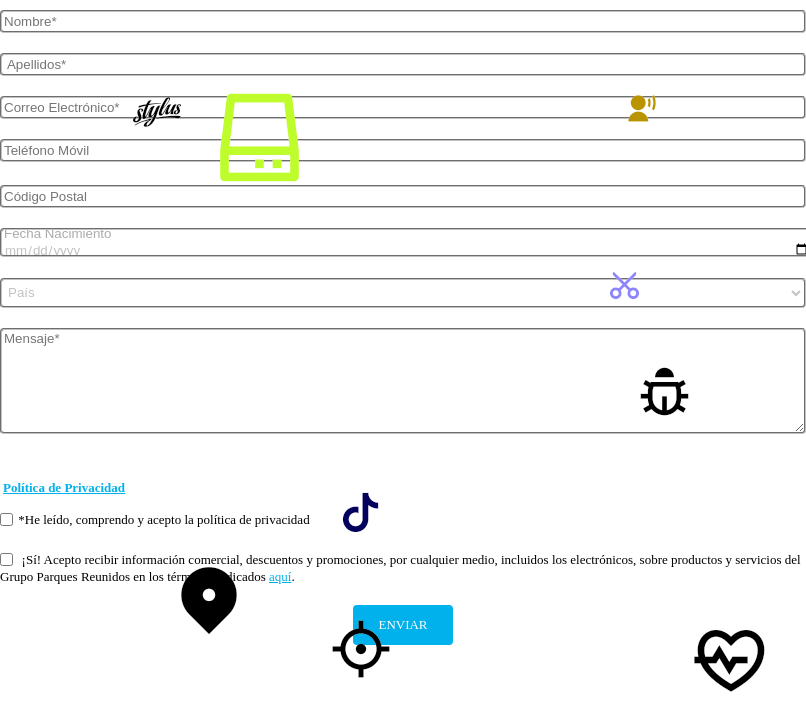 Image resolution: width=806 pixels, height=720 pixels. Describe the element at coordinates (731, 660) in the screenshot. I see `view health or fitness tracking data` at that location.